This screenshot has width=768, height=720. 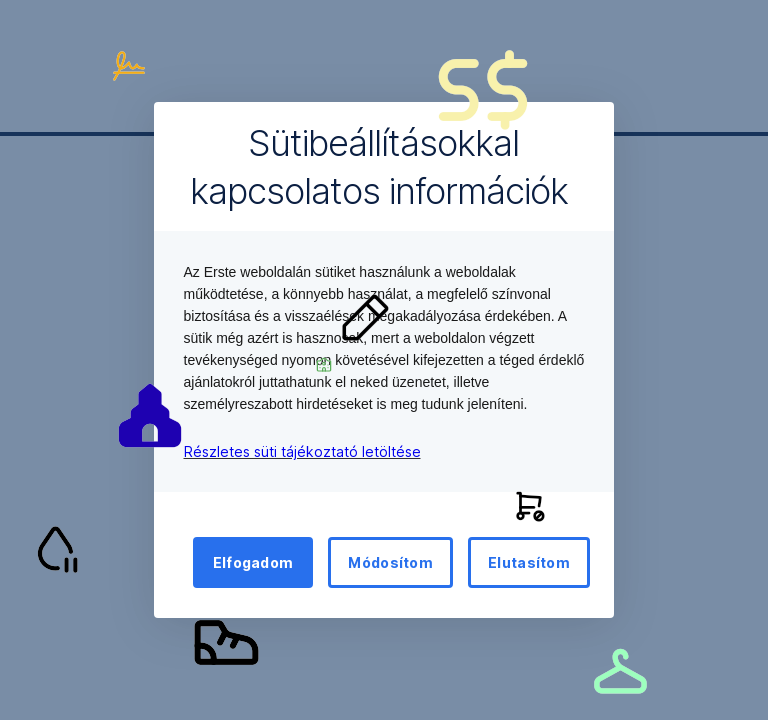 I want to click on pause water or liquid dispensing, so click(x=55, y=548).